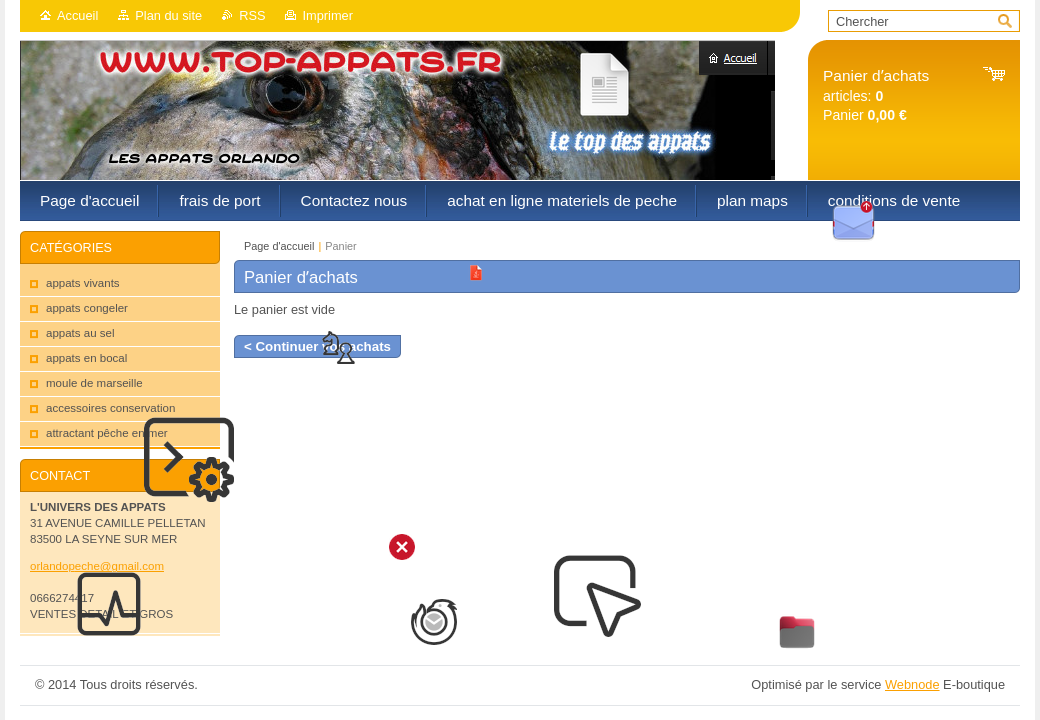 This screenshot has height=720, width=1040. What do you see at coordinates (797, 632) in the screenshot?
I see `drop files here to move them into this folder` at bounding box center [797, 632].